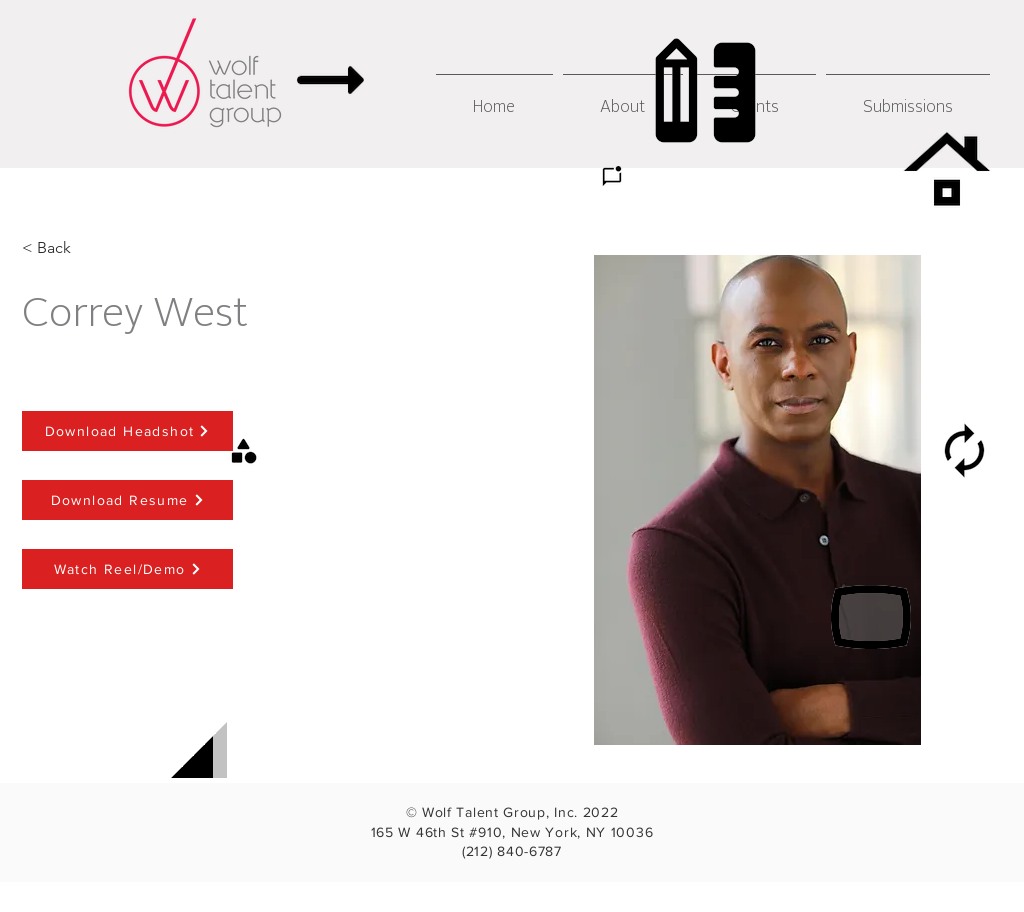 The width and height of the screenshot is (1024, 912). Describe the element at coordinates (705, 92) in the screenshot. I see `access design or editing tools` at that location.